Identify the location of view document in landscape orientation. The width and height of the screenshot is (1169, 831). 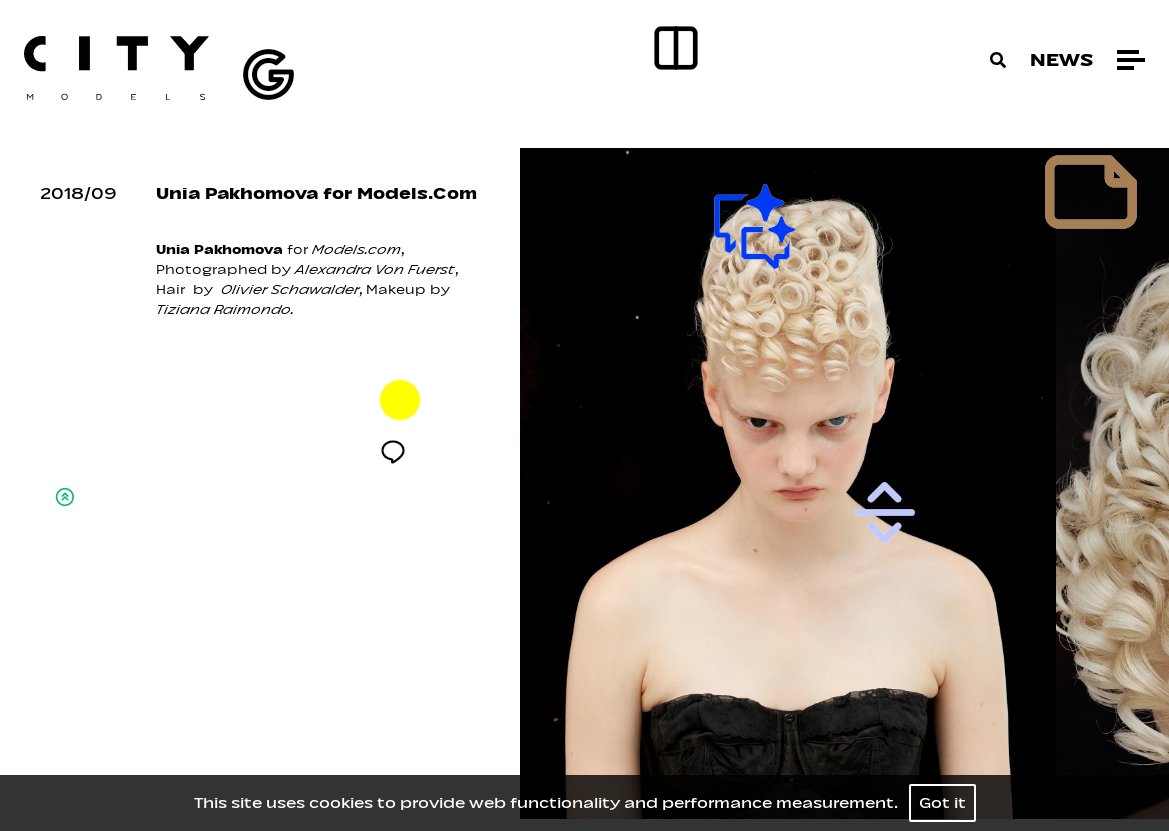
(1091, 192).